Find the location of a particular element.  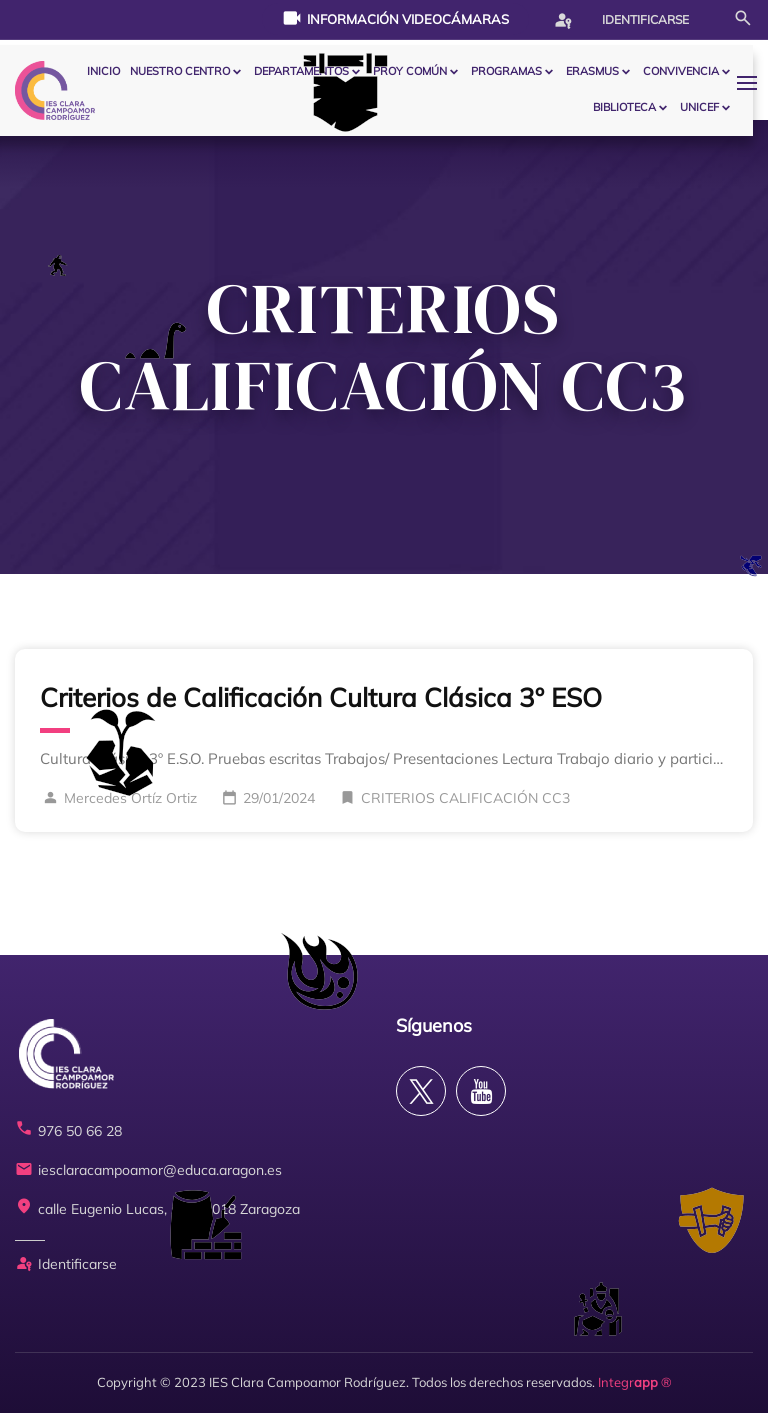

access sea creatures or aquatic animals category is located at coordinates (155, 340).